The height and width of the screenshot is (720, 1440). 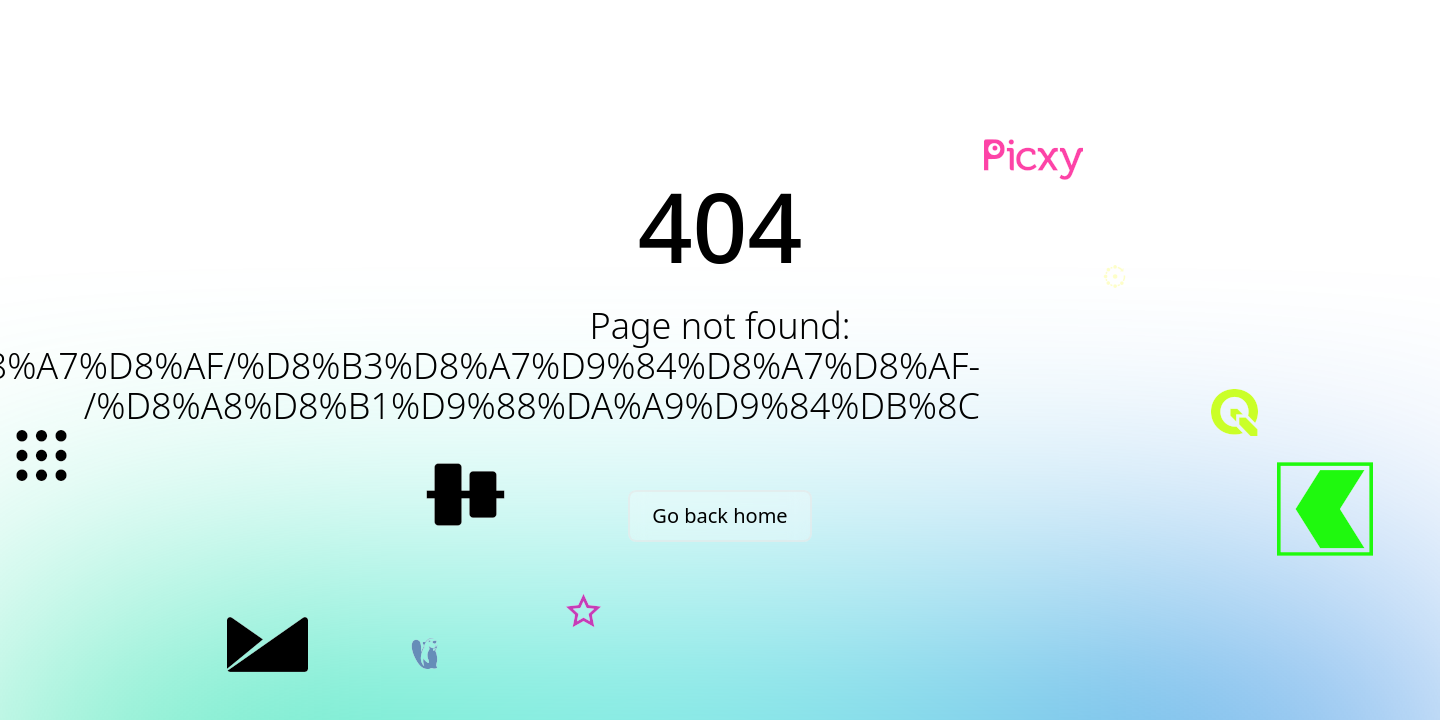 What do you see at coordinates (1234, 412) in the screenshot?
I see `open QGIS geographic information system application` at bounding box center [1234, 412].